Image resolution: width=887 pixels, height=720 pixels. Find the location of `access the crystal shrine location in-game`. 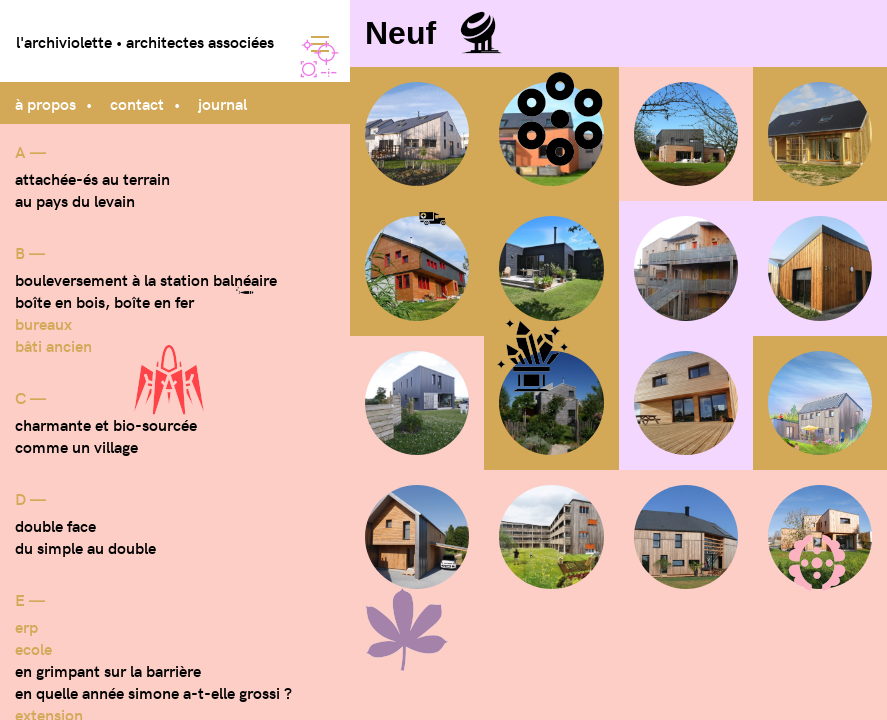

access the crystal shrine location in-game is located at coordinates (531, 355).